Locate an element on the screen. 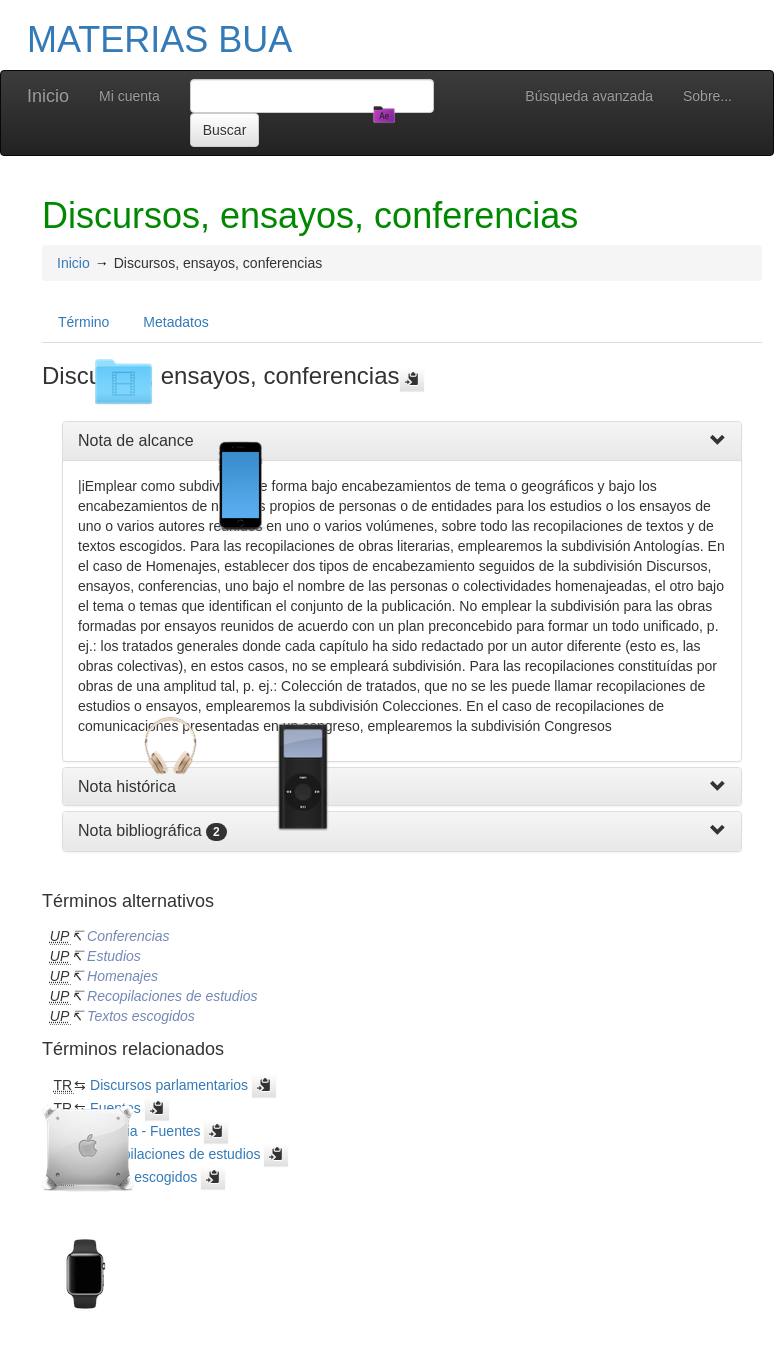  connect bluetooth headphones is located at coordinates (170, 745).